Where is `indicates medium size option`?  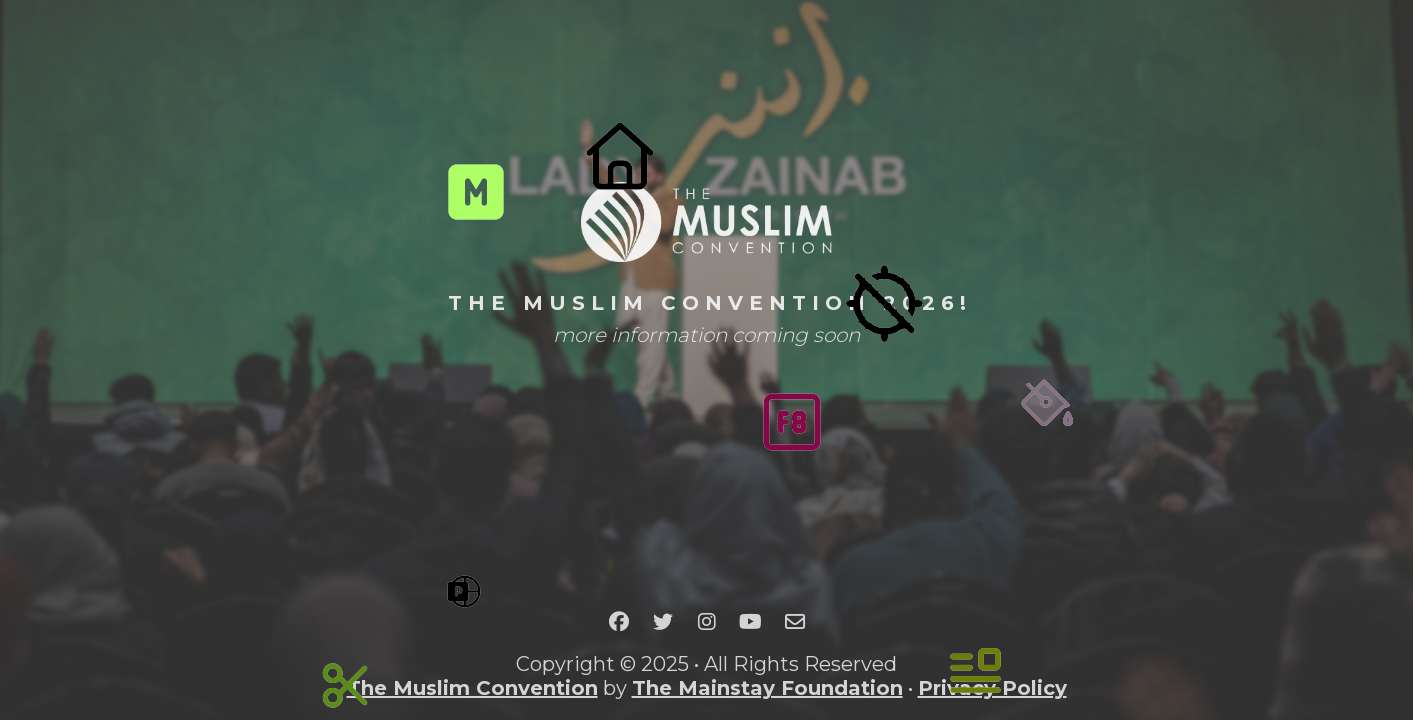
indicates medium size option is located at coordinates (476, 192).